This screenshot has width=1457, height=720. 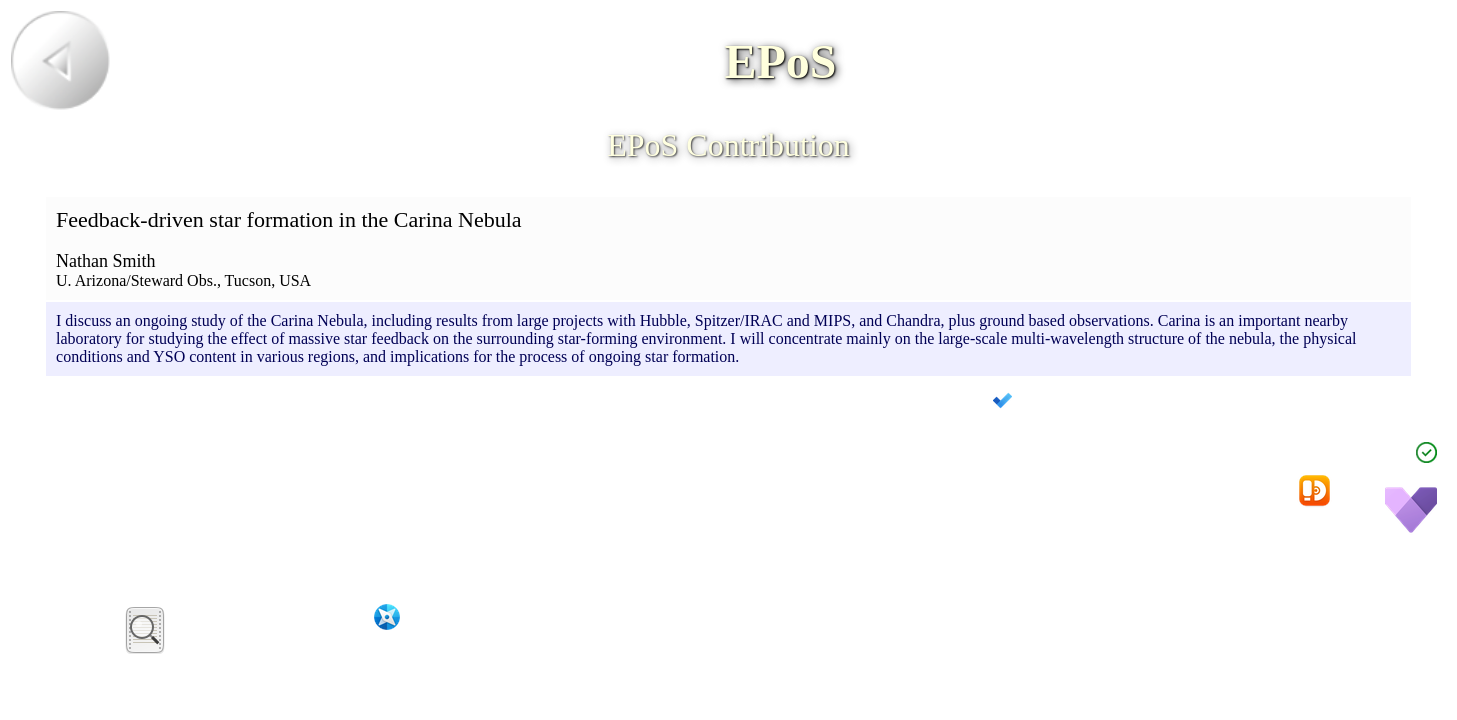 What do you see at coordinates (1426, 452) in the screenshot?
I see `file successfully synced to OneDrive` at bounding box center [1426, 452].